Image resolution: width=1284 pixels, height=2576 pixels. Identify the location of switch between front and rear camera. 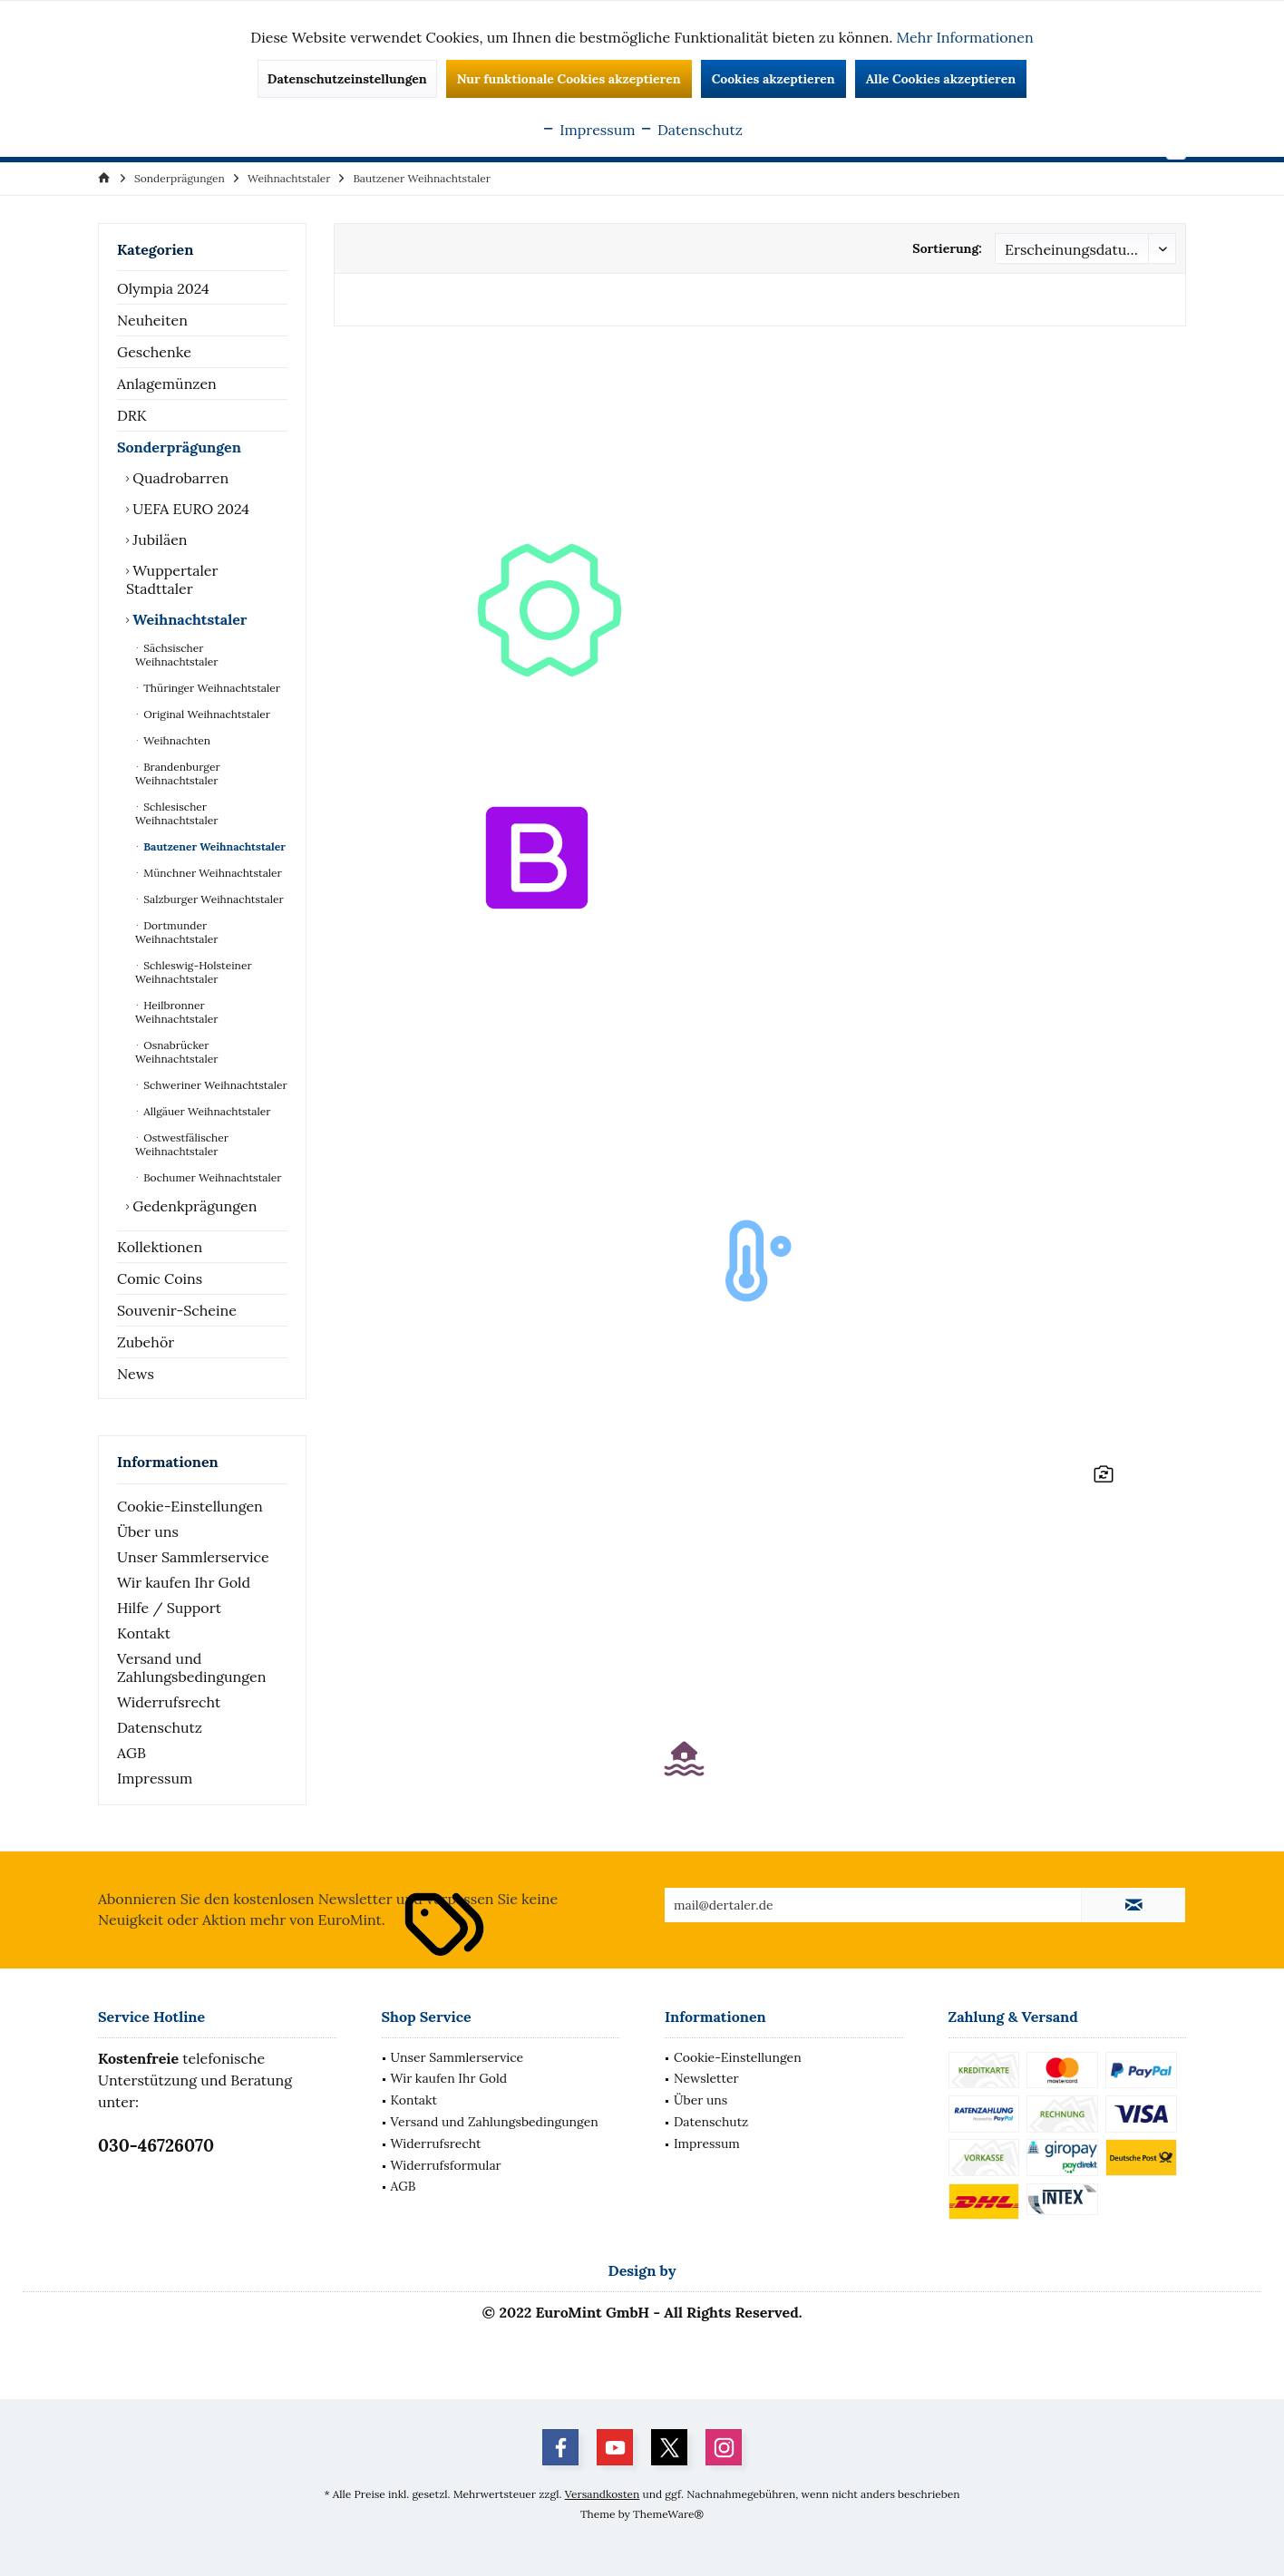
(1104, 1474).